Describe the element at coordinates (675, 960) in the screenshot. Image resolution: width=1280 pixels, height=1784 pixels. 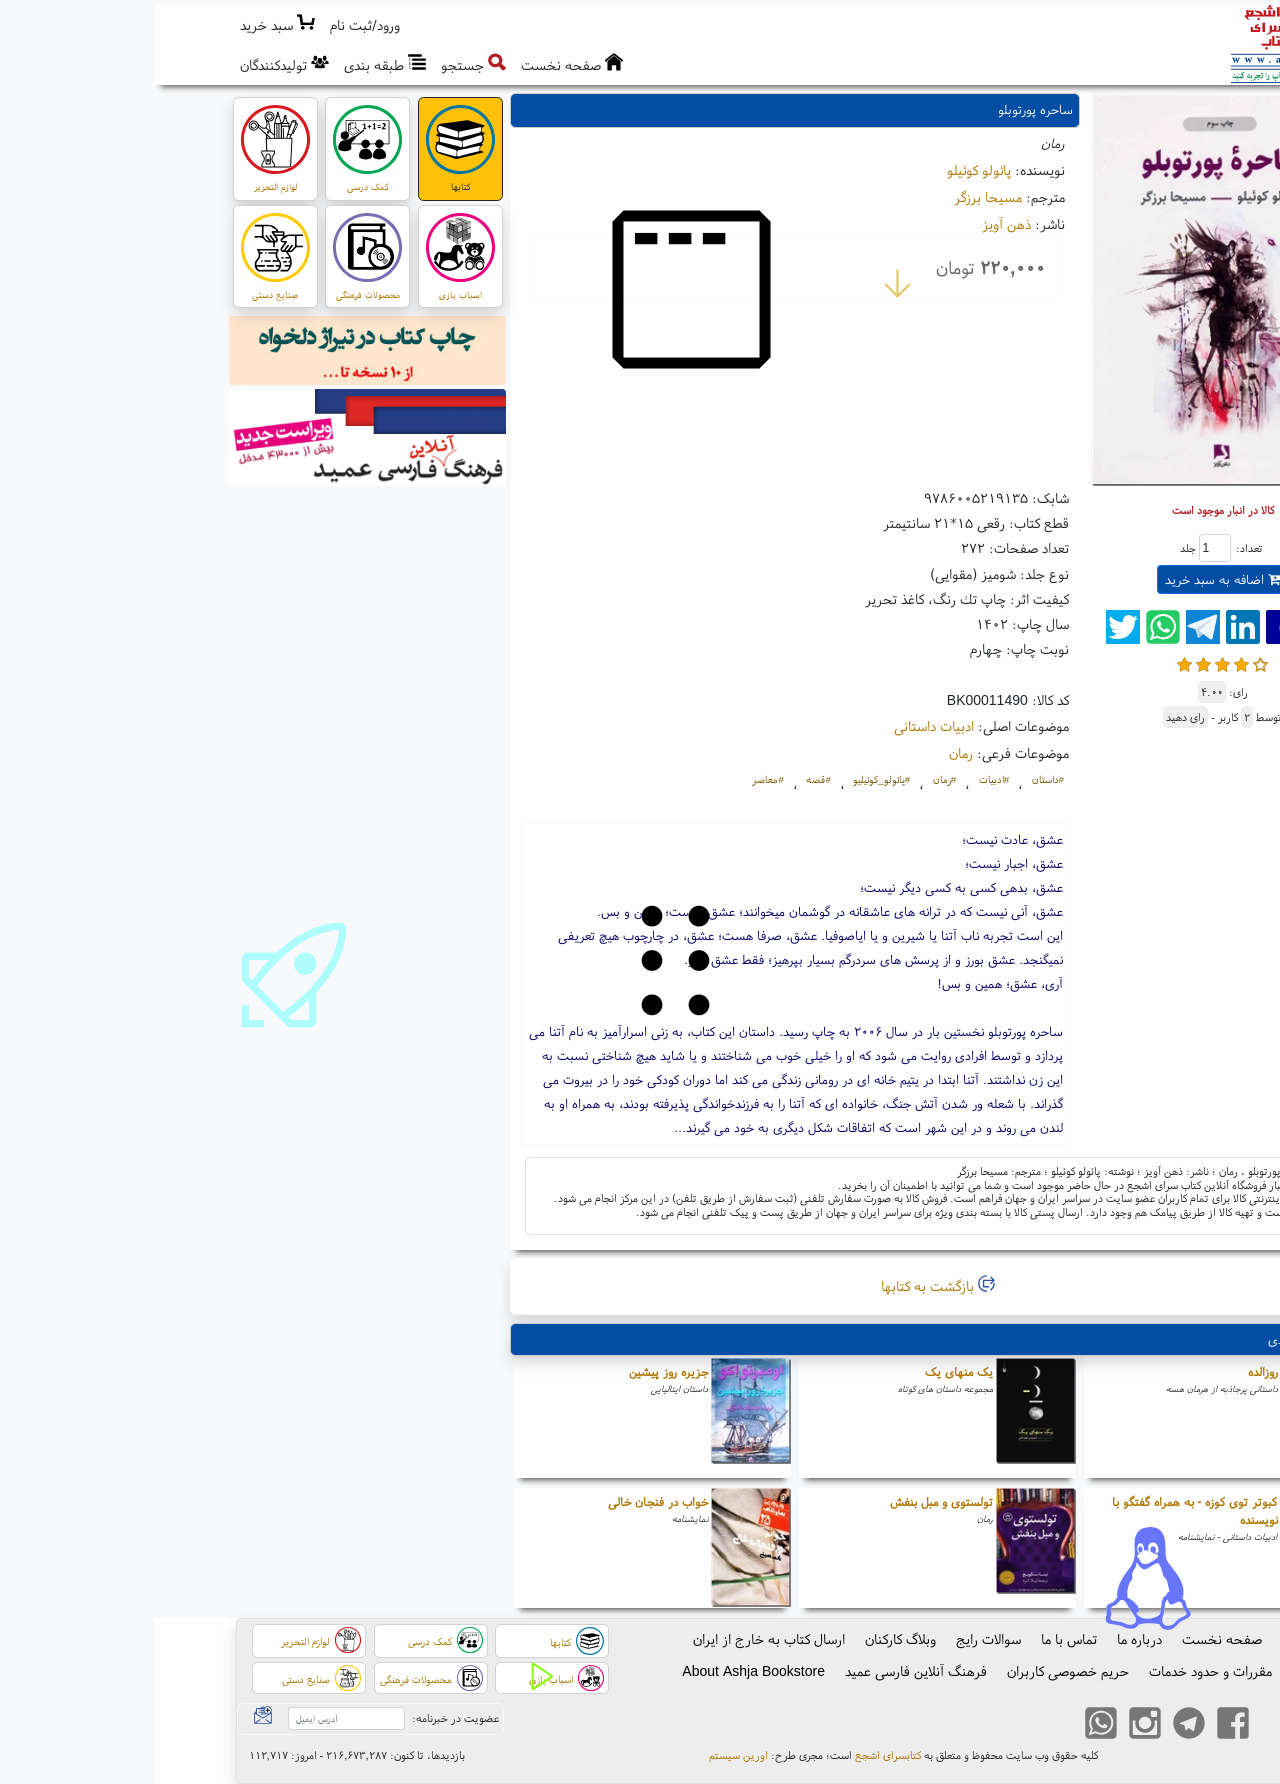
I see `drag to reorder items` at that location.